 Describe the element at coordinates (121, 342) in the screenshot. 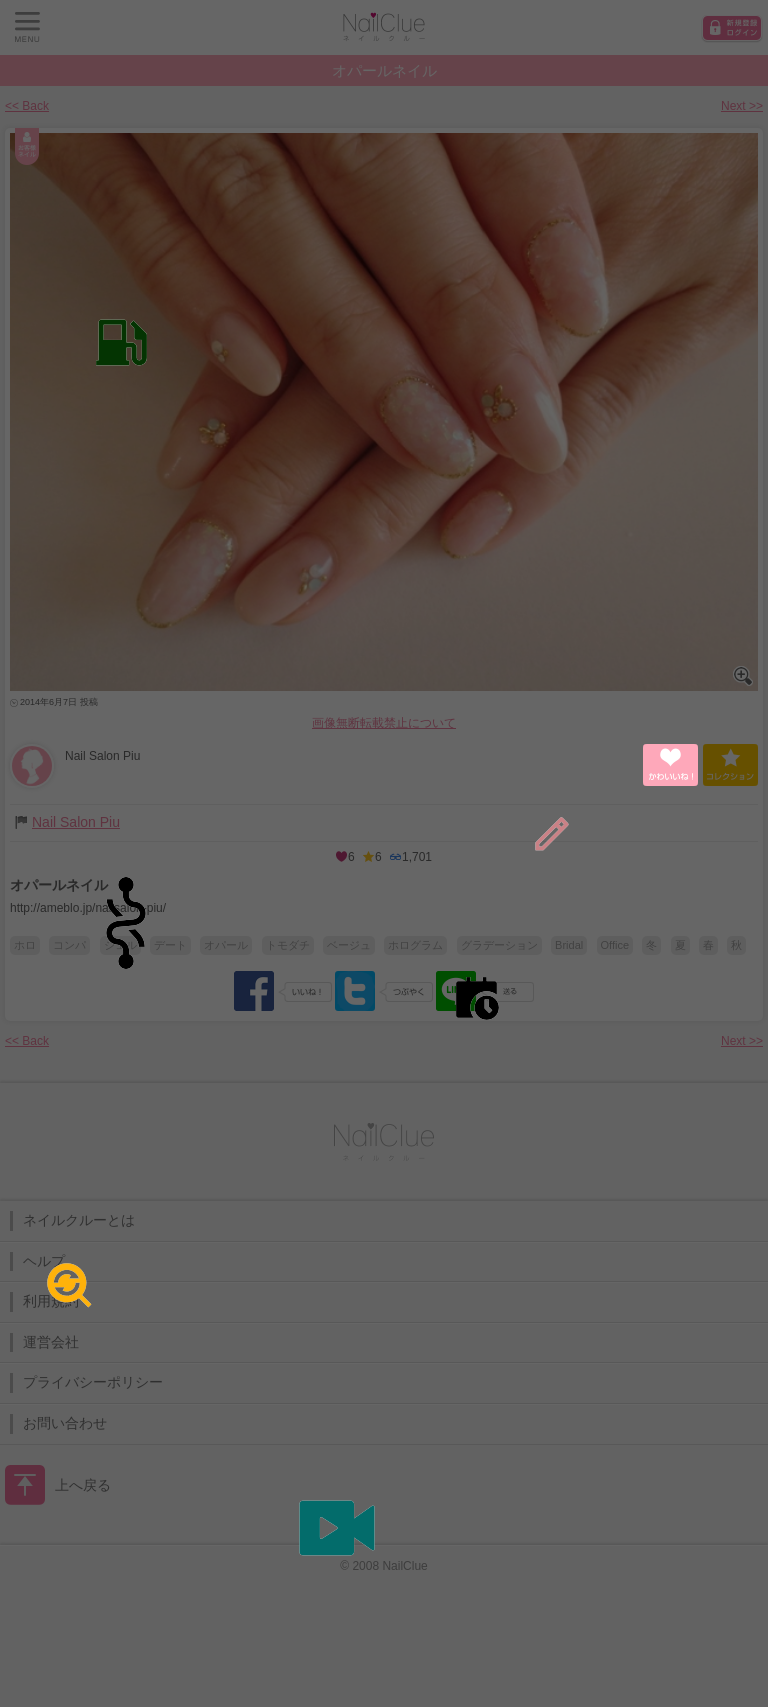

I see `find nearby gas stations` at that location.